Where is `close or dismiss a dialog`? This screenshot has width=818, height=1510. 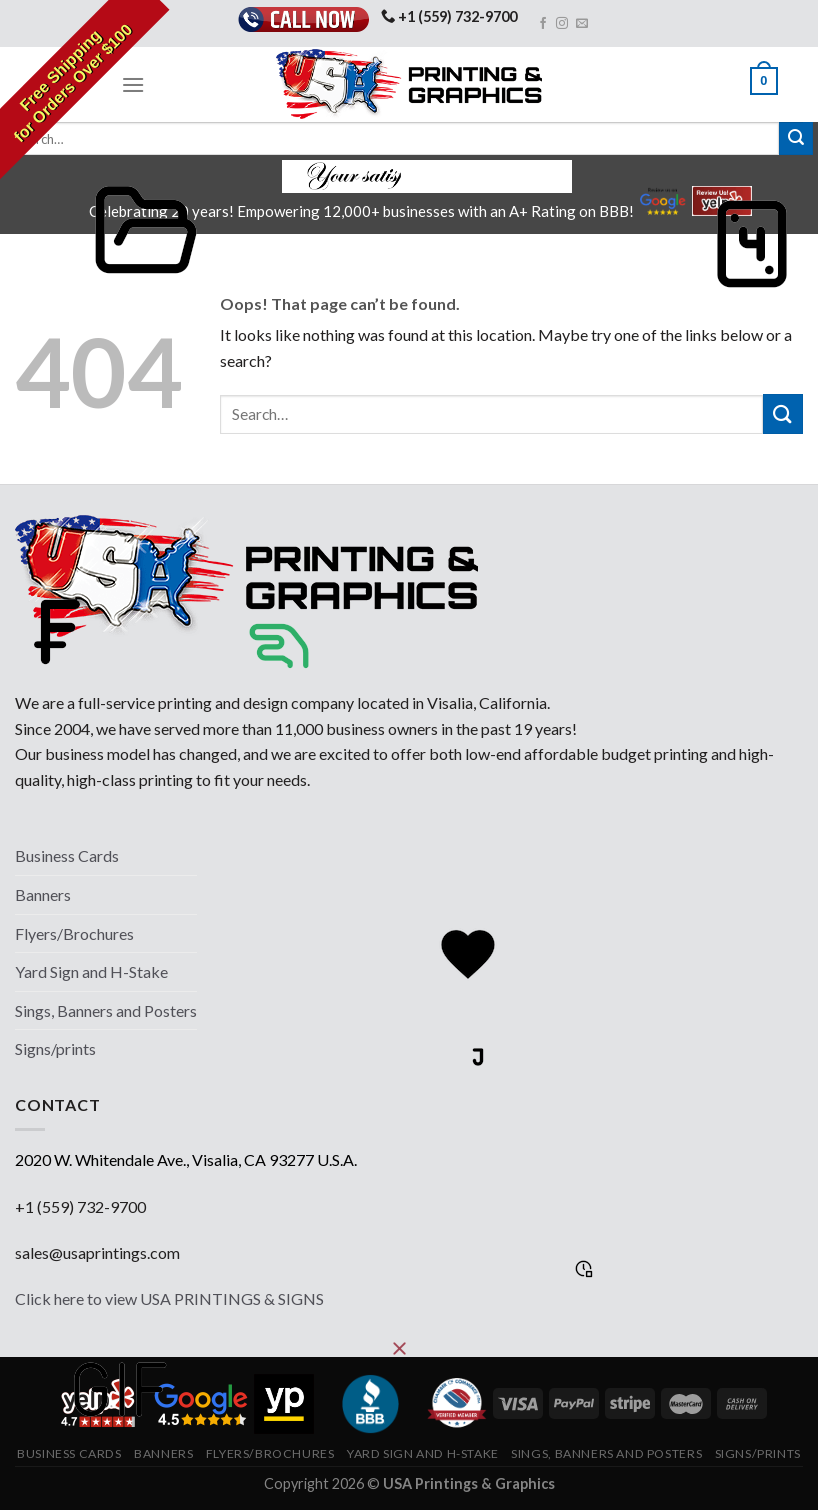
close or dismiss a dialog is located at coordinates (399, 1348).